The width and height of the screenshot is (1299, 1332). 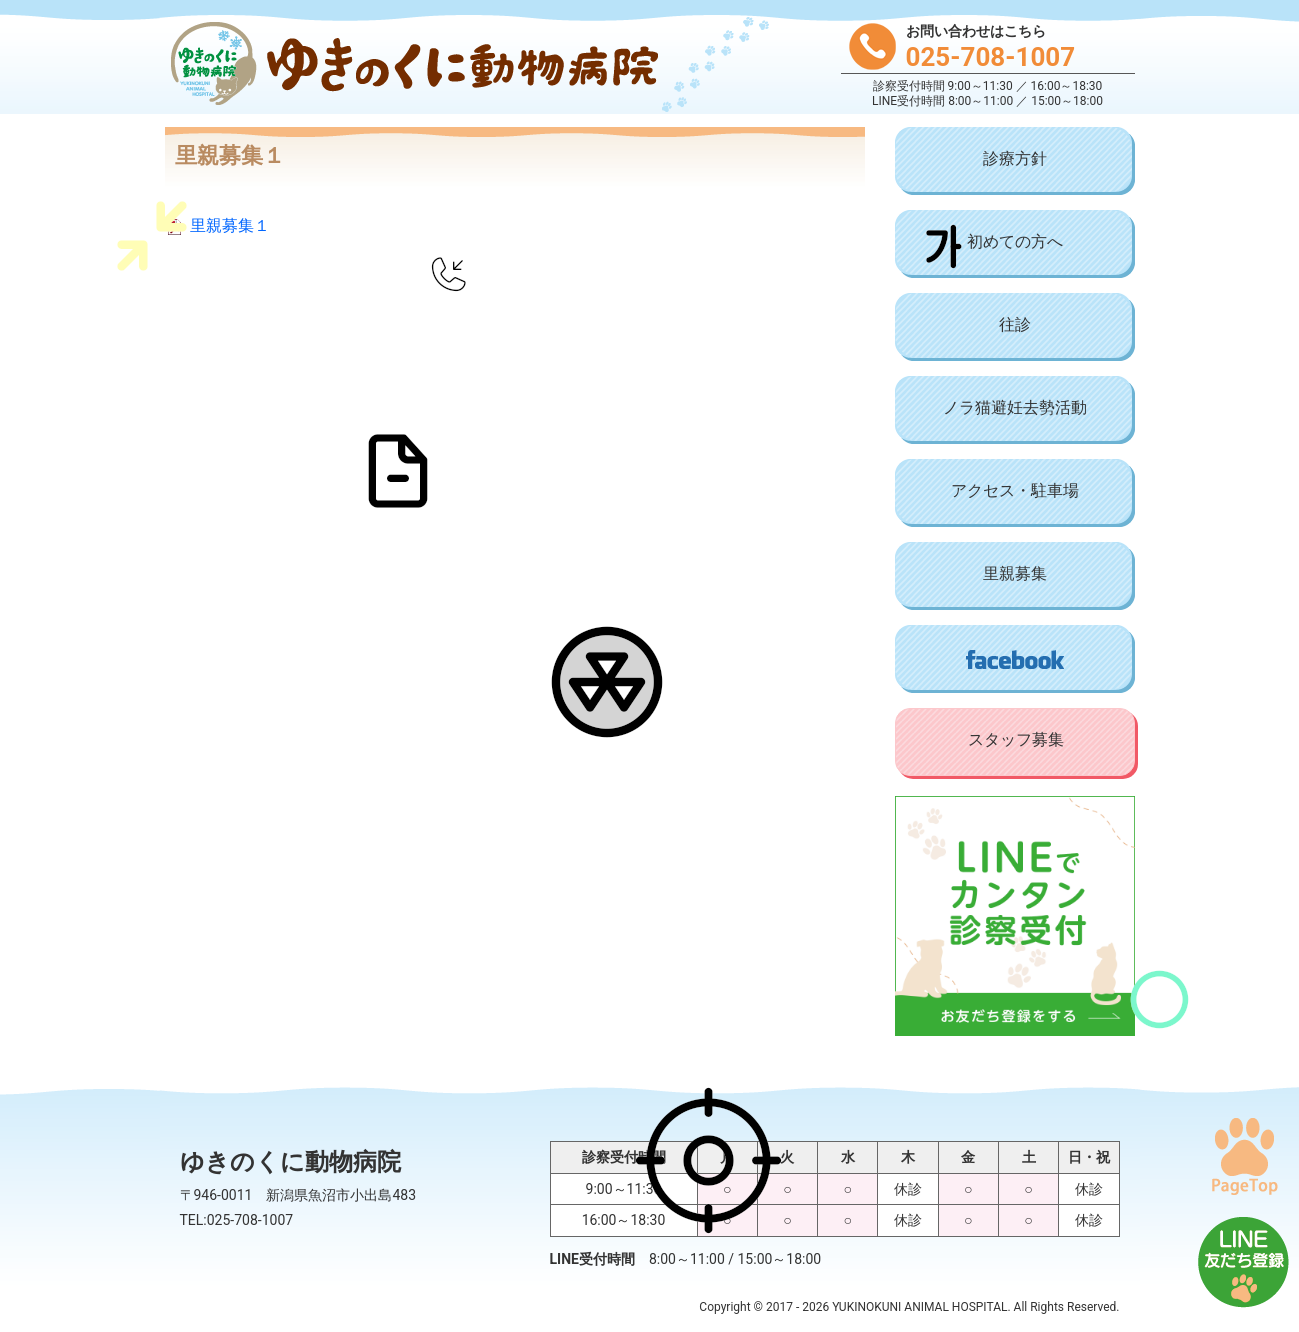 What do you see at coordinates (1159, 999) in the screenshot?
I see `unselected radio button option` at bounding box center [1159, 999].